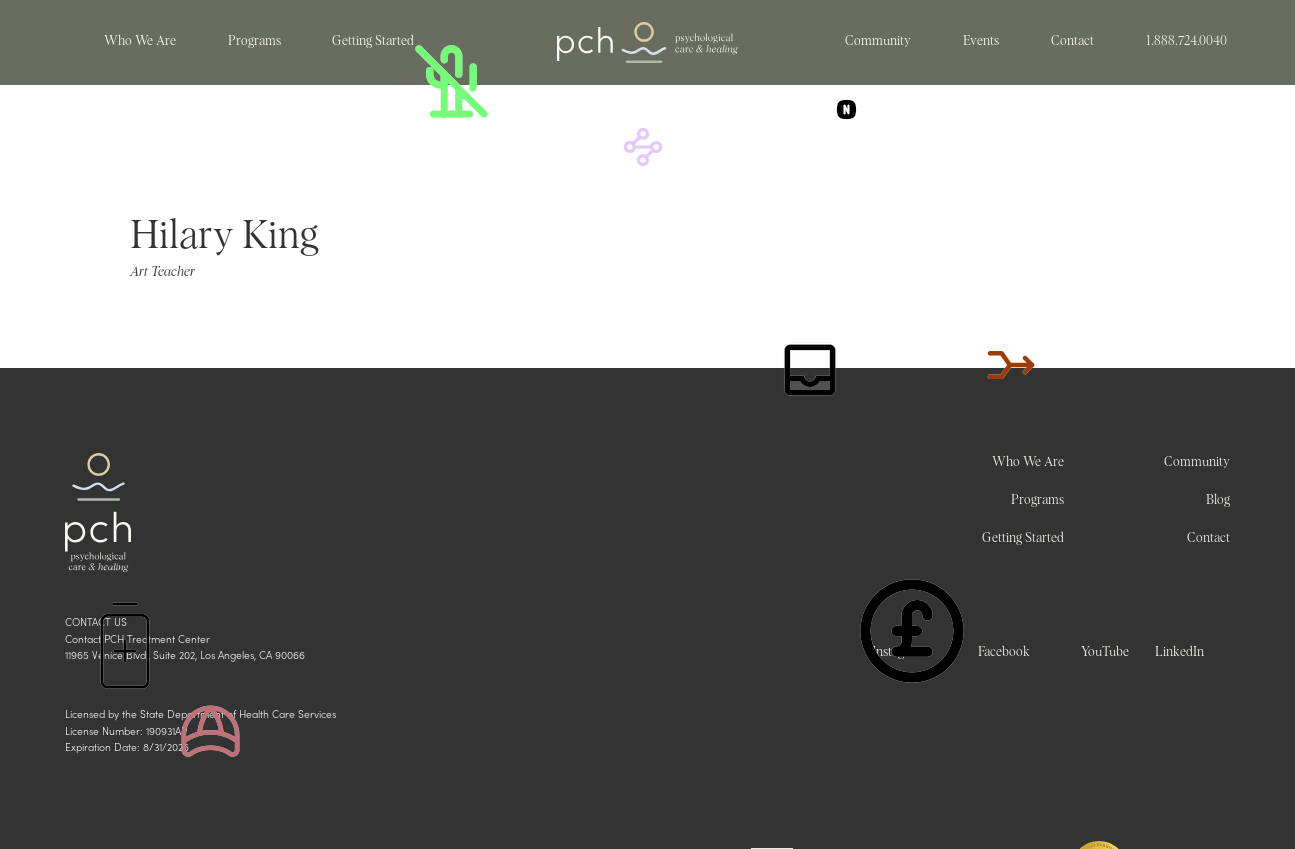 This screenshot has width=1295, height=849. What do you see at coordinates (846, 109) in the screenshot?
I see `indicates an item starting with the letter N` at bounding box center [846, 109].